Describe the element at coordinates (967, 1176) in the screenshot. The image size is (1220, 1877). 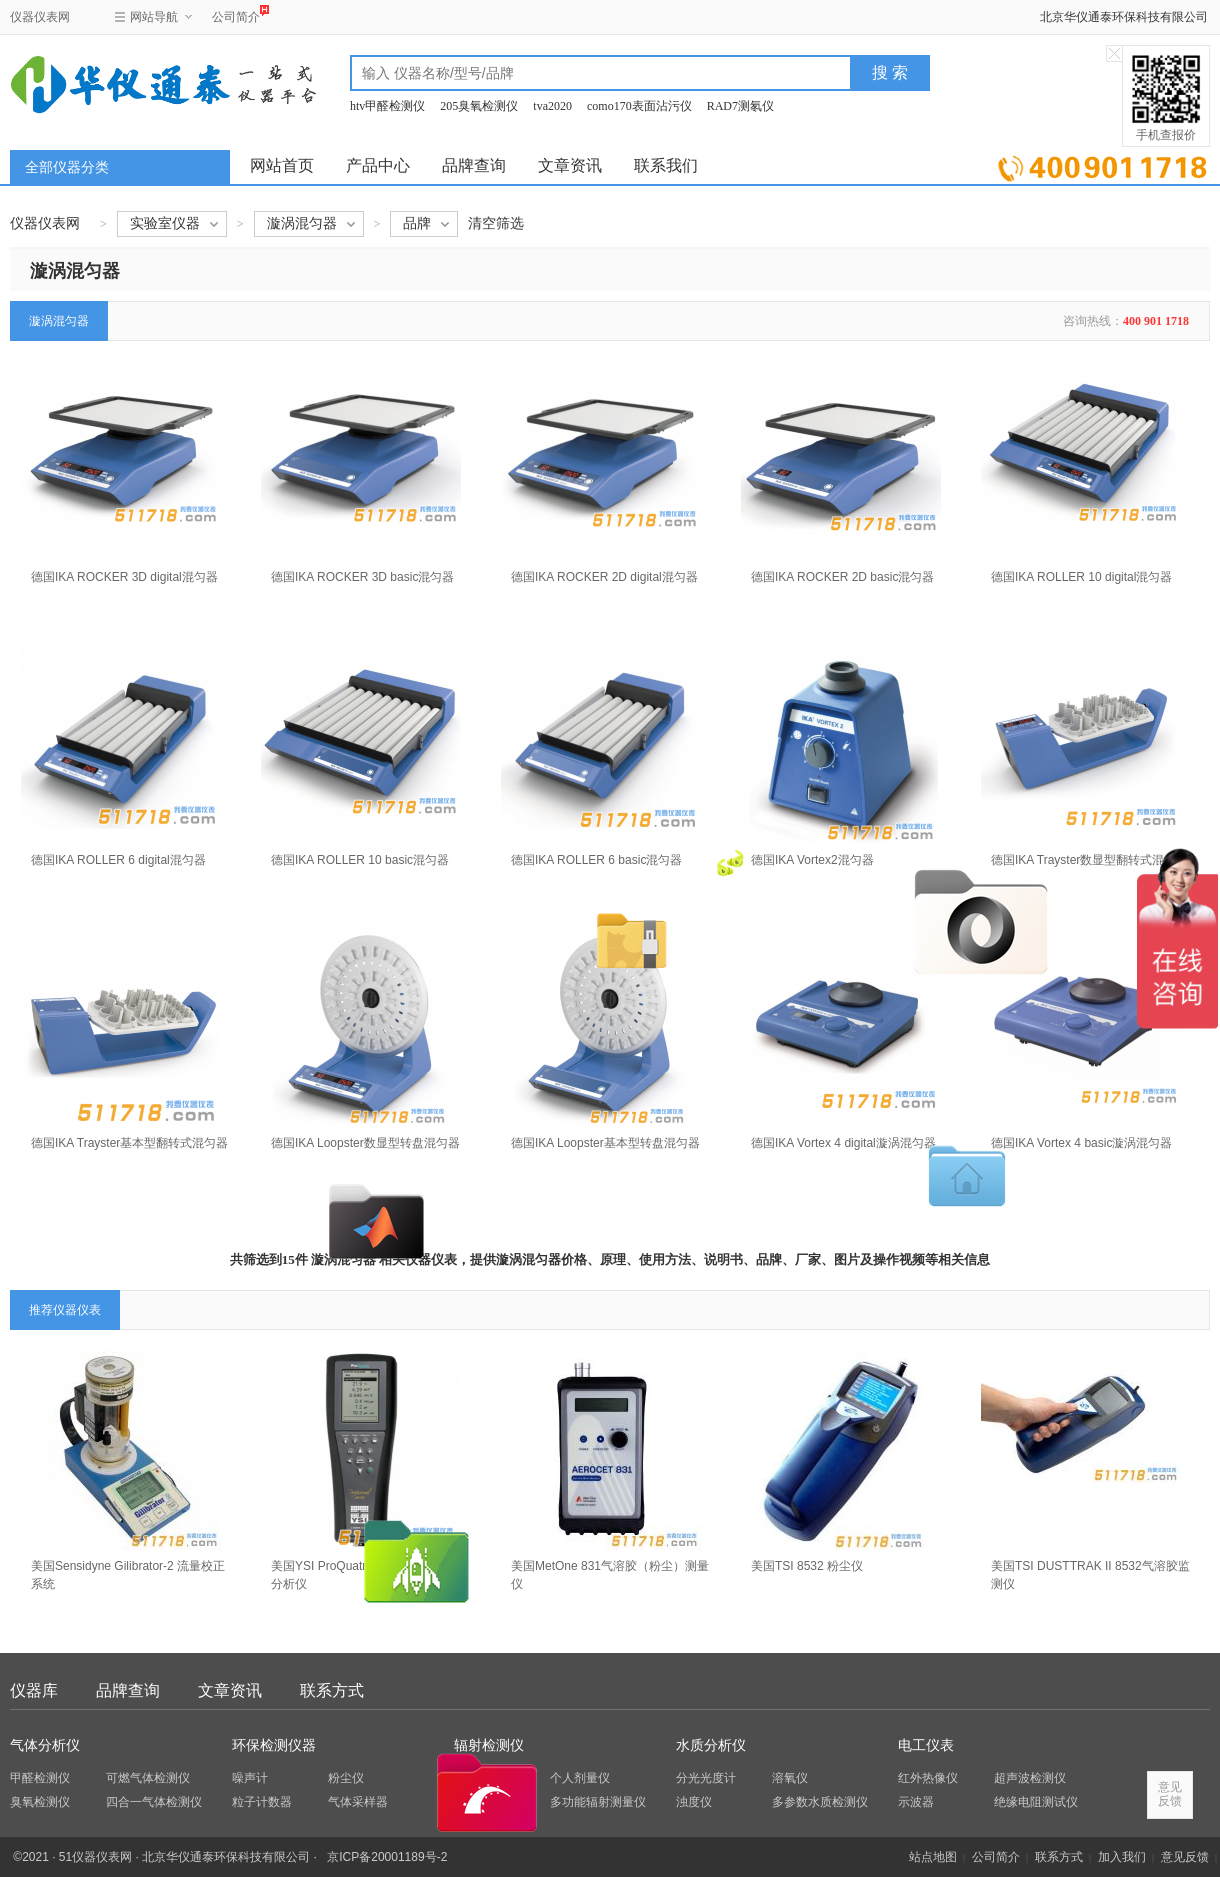
I see `open your home folder` at that location.